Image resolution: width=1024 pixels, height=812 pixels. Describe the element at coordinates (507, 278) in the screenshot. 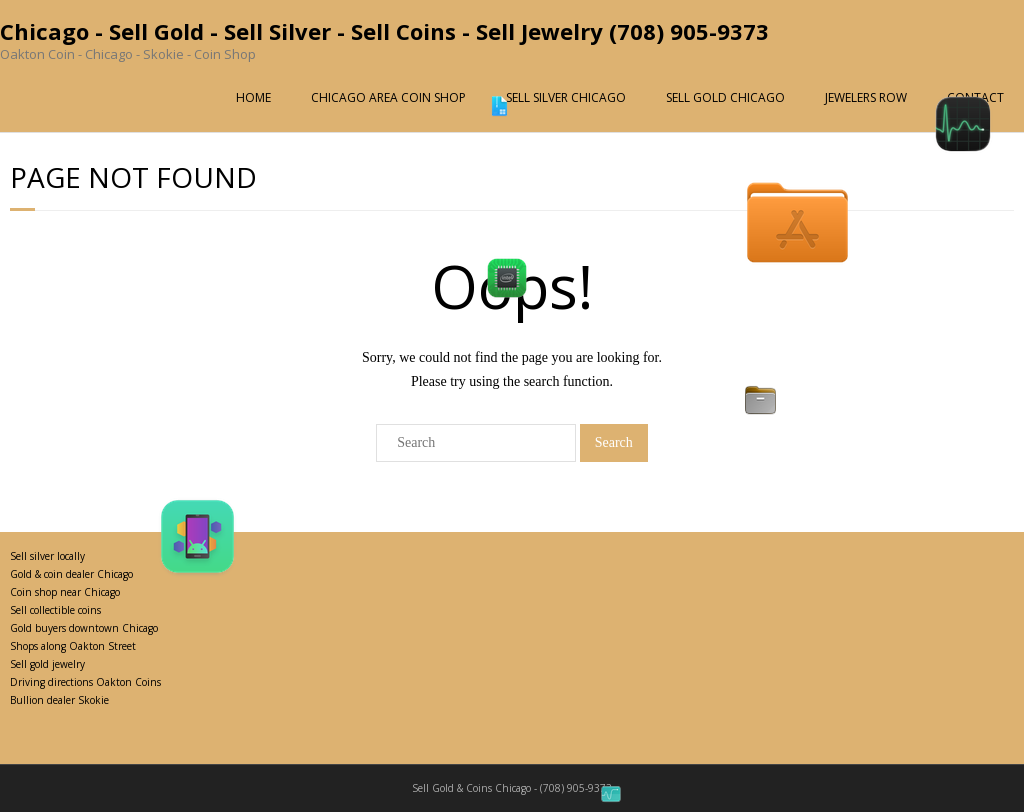

I see `open hardware information utility` at that location.